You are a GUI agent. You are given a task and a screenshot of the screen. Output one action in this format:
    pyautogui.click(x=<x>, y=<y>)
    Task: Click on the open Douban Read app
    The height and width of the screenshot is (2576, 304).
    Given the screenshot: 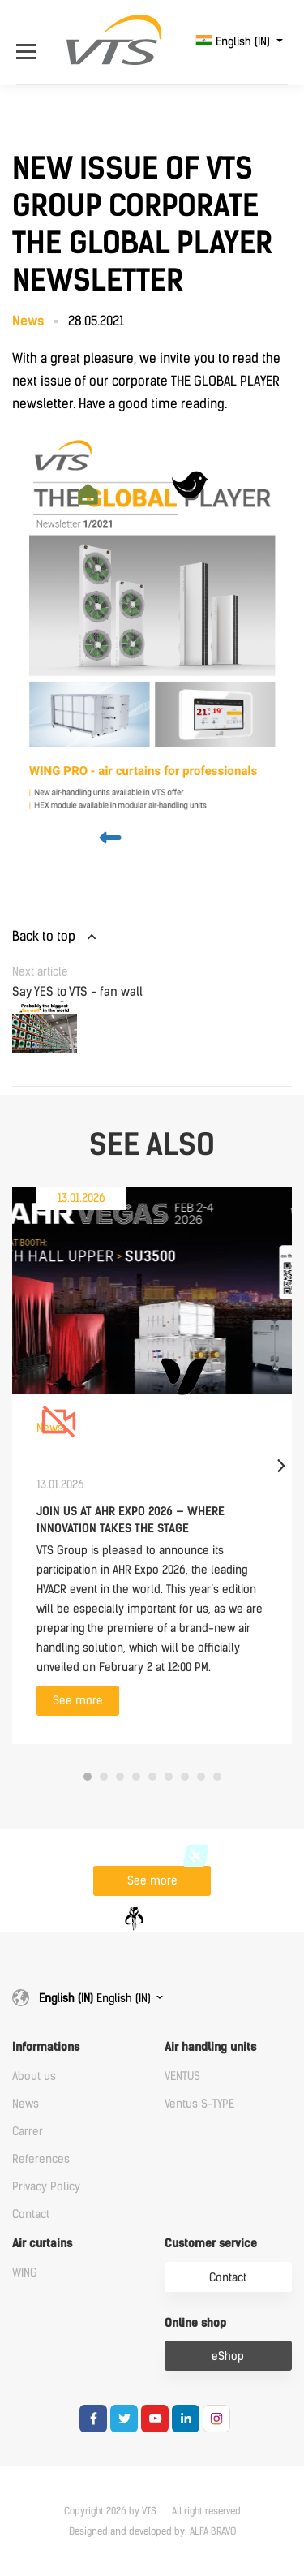 What is the action you would take?
    pyautogui.click(x=190, y=485)
    